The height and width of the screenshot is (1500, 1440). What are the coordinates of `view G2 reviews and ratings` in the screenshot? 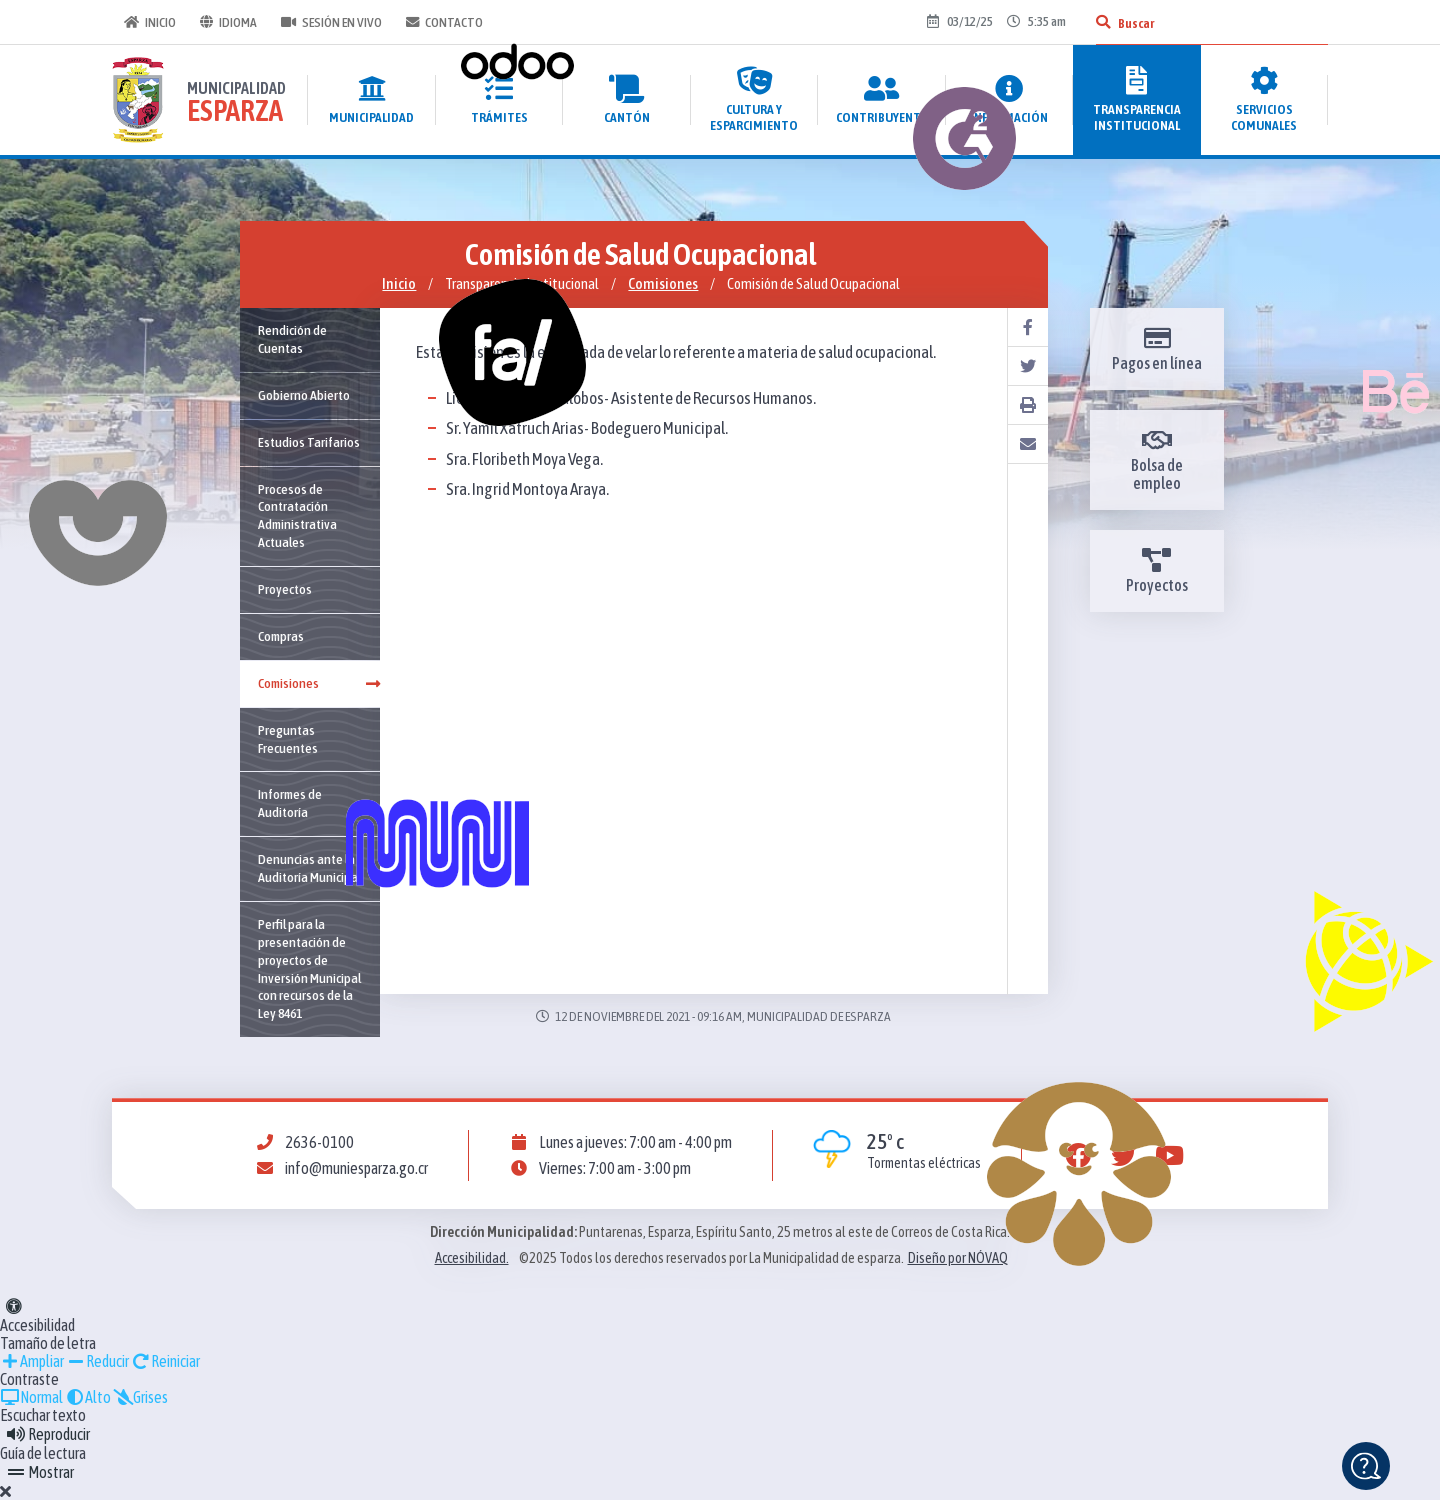 It's located at (964, 138).